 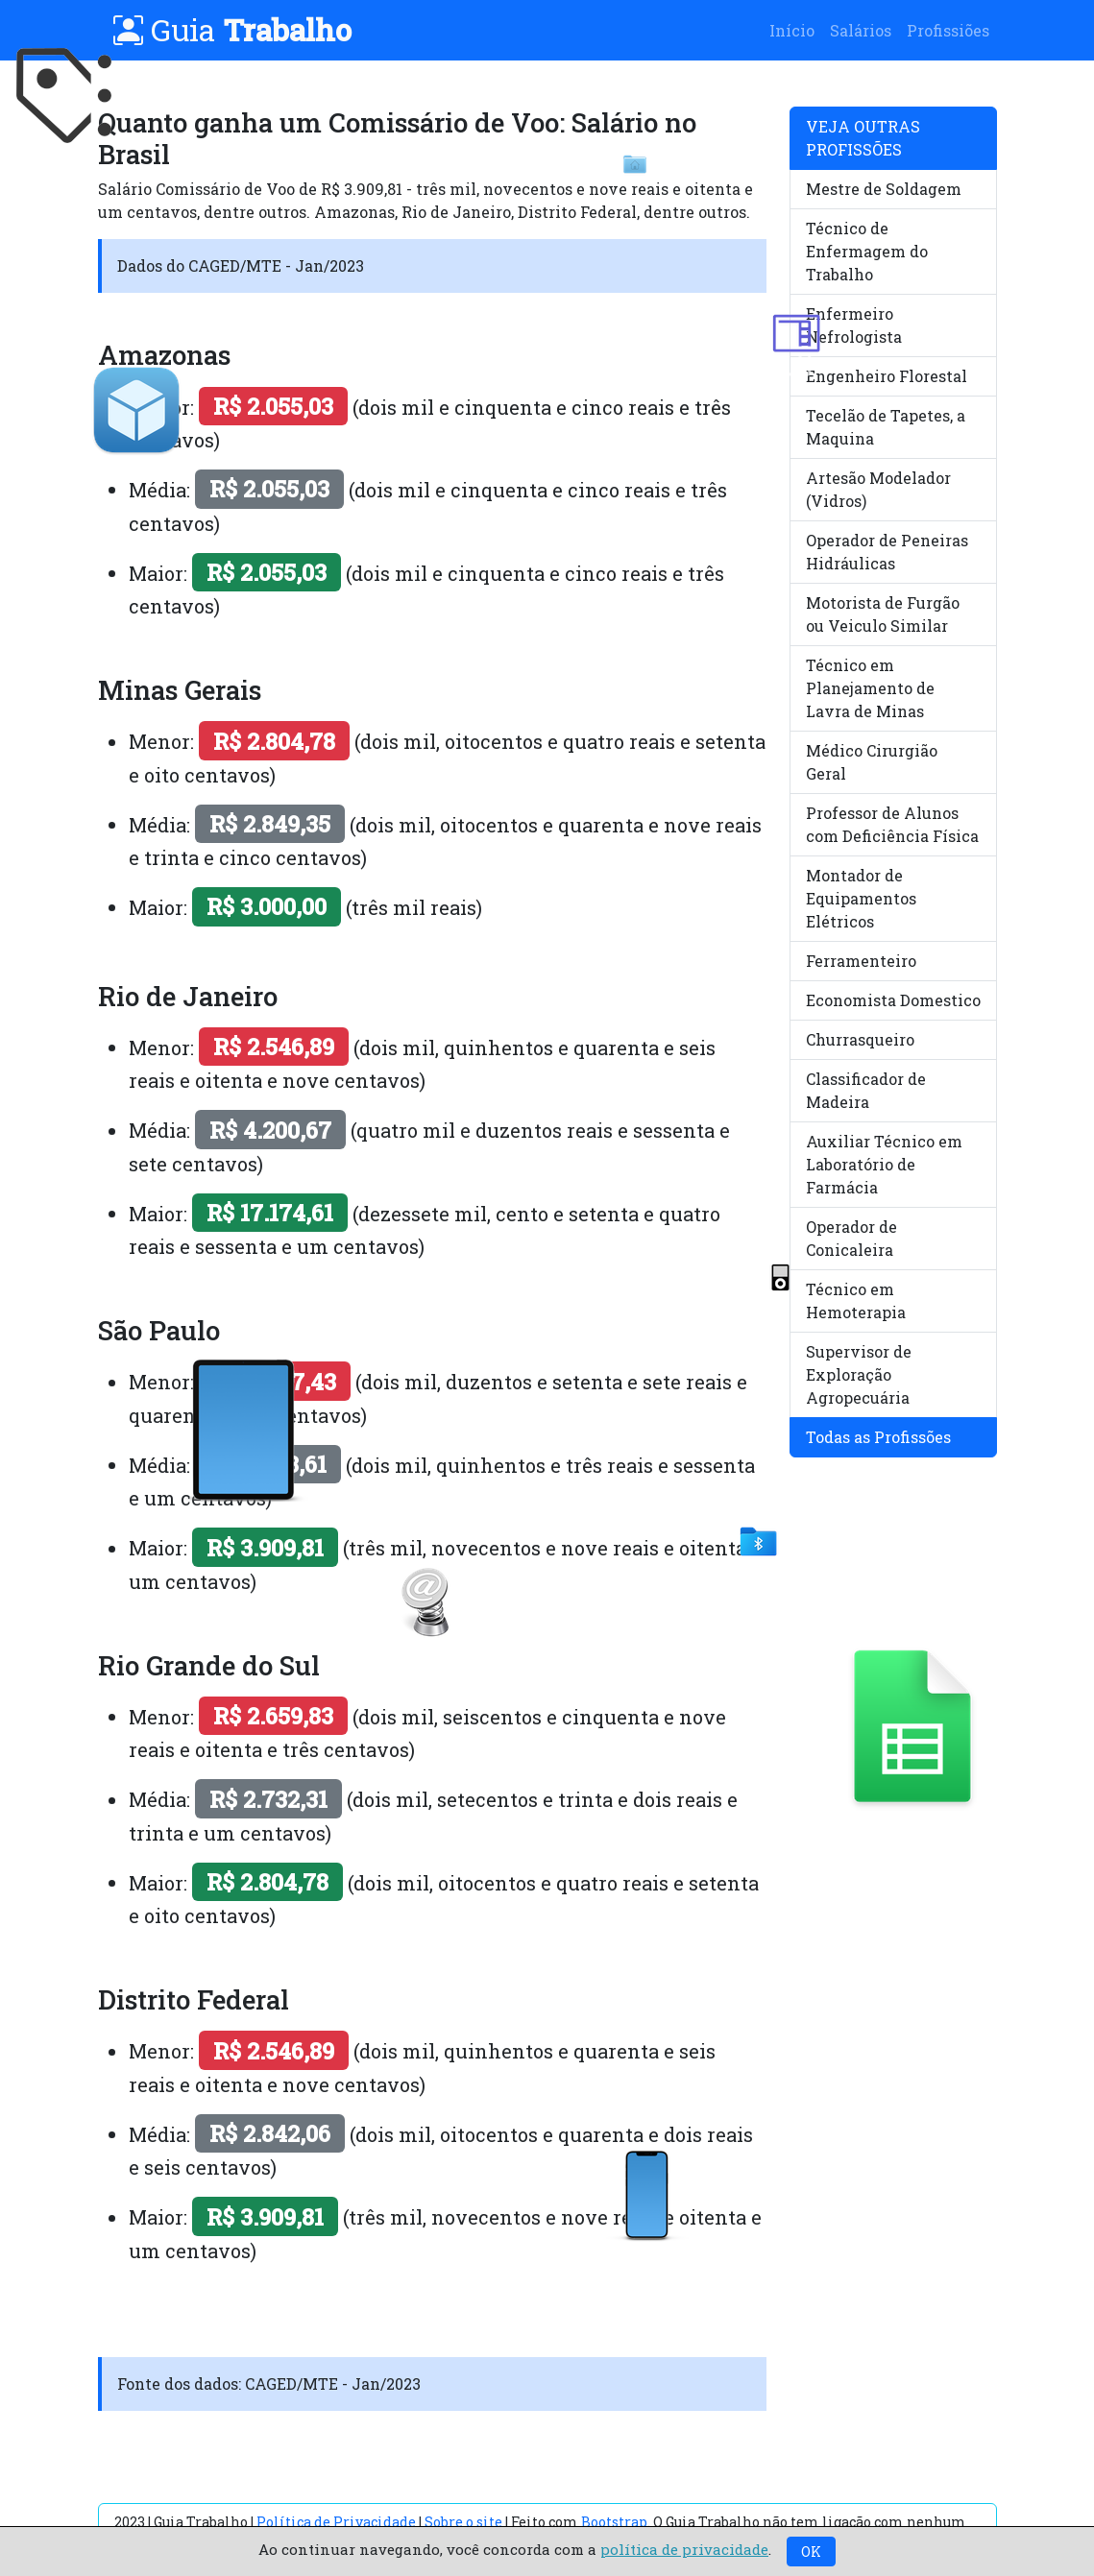 I want to click on access connected iPod Classic device, so click(x=780, y=1277).